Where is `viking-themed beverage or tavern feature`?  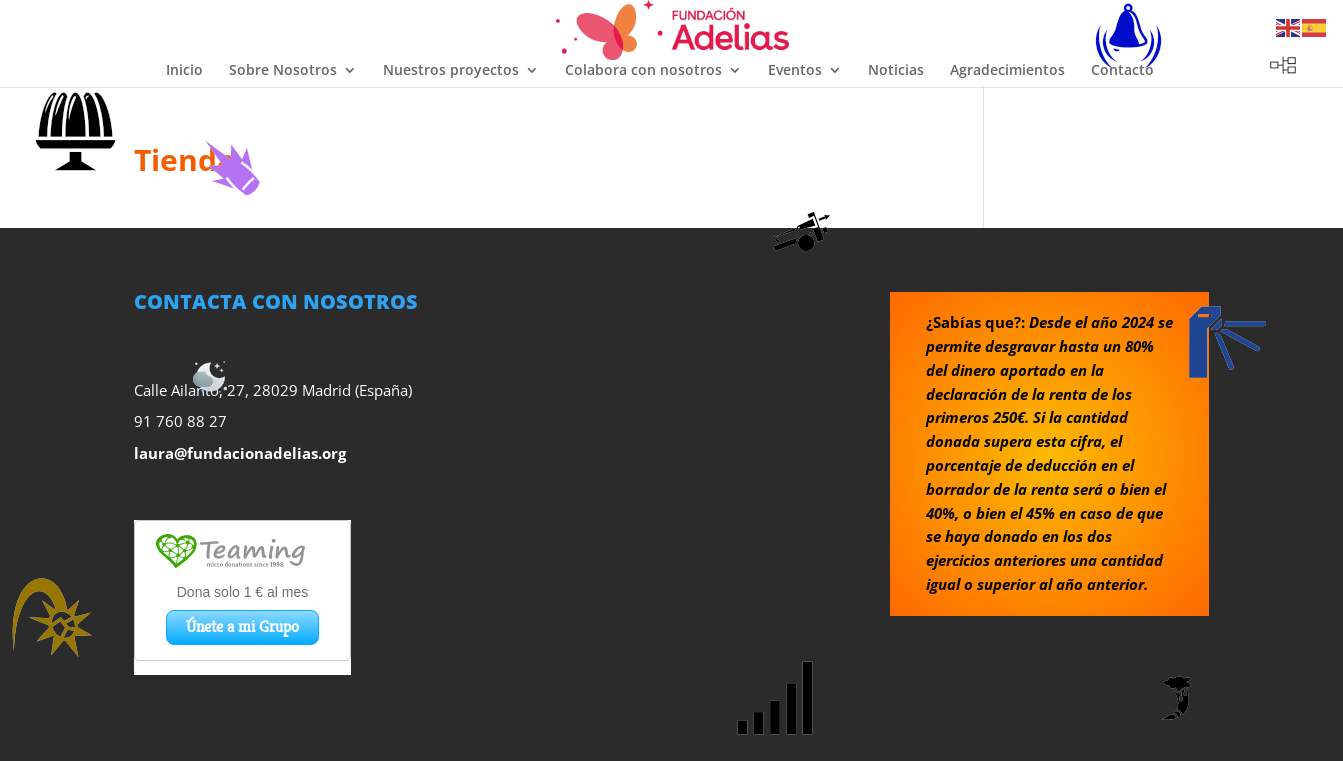 viking-themed beverage or tavern feature is located at coordinates (1176, 697).